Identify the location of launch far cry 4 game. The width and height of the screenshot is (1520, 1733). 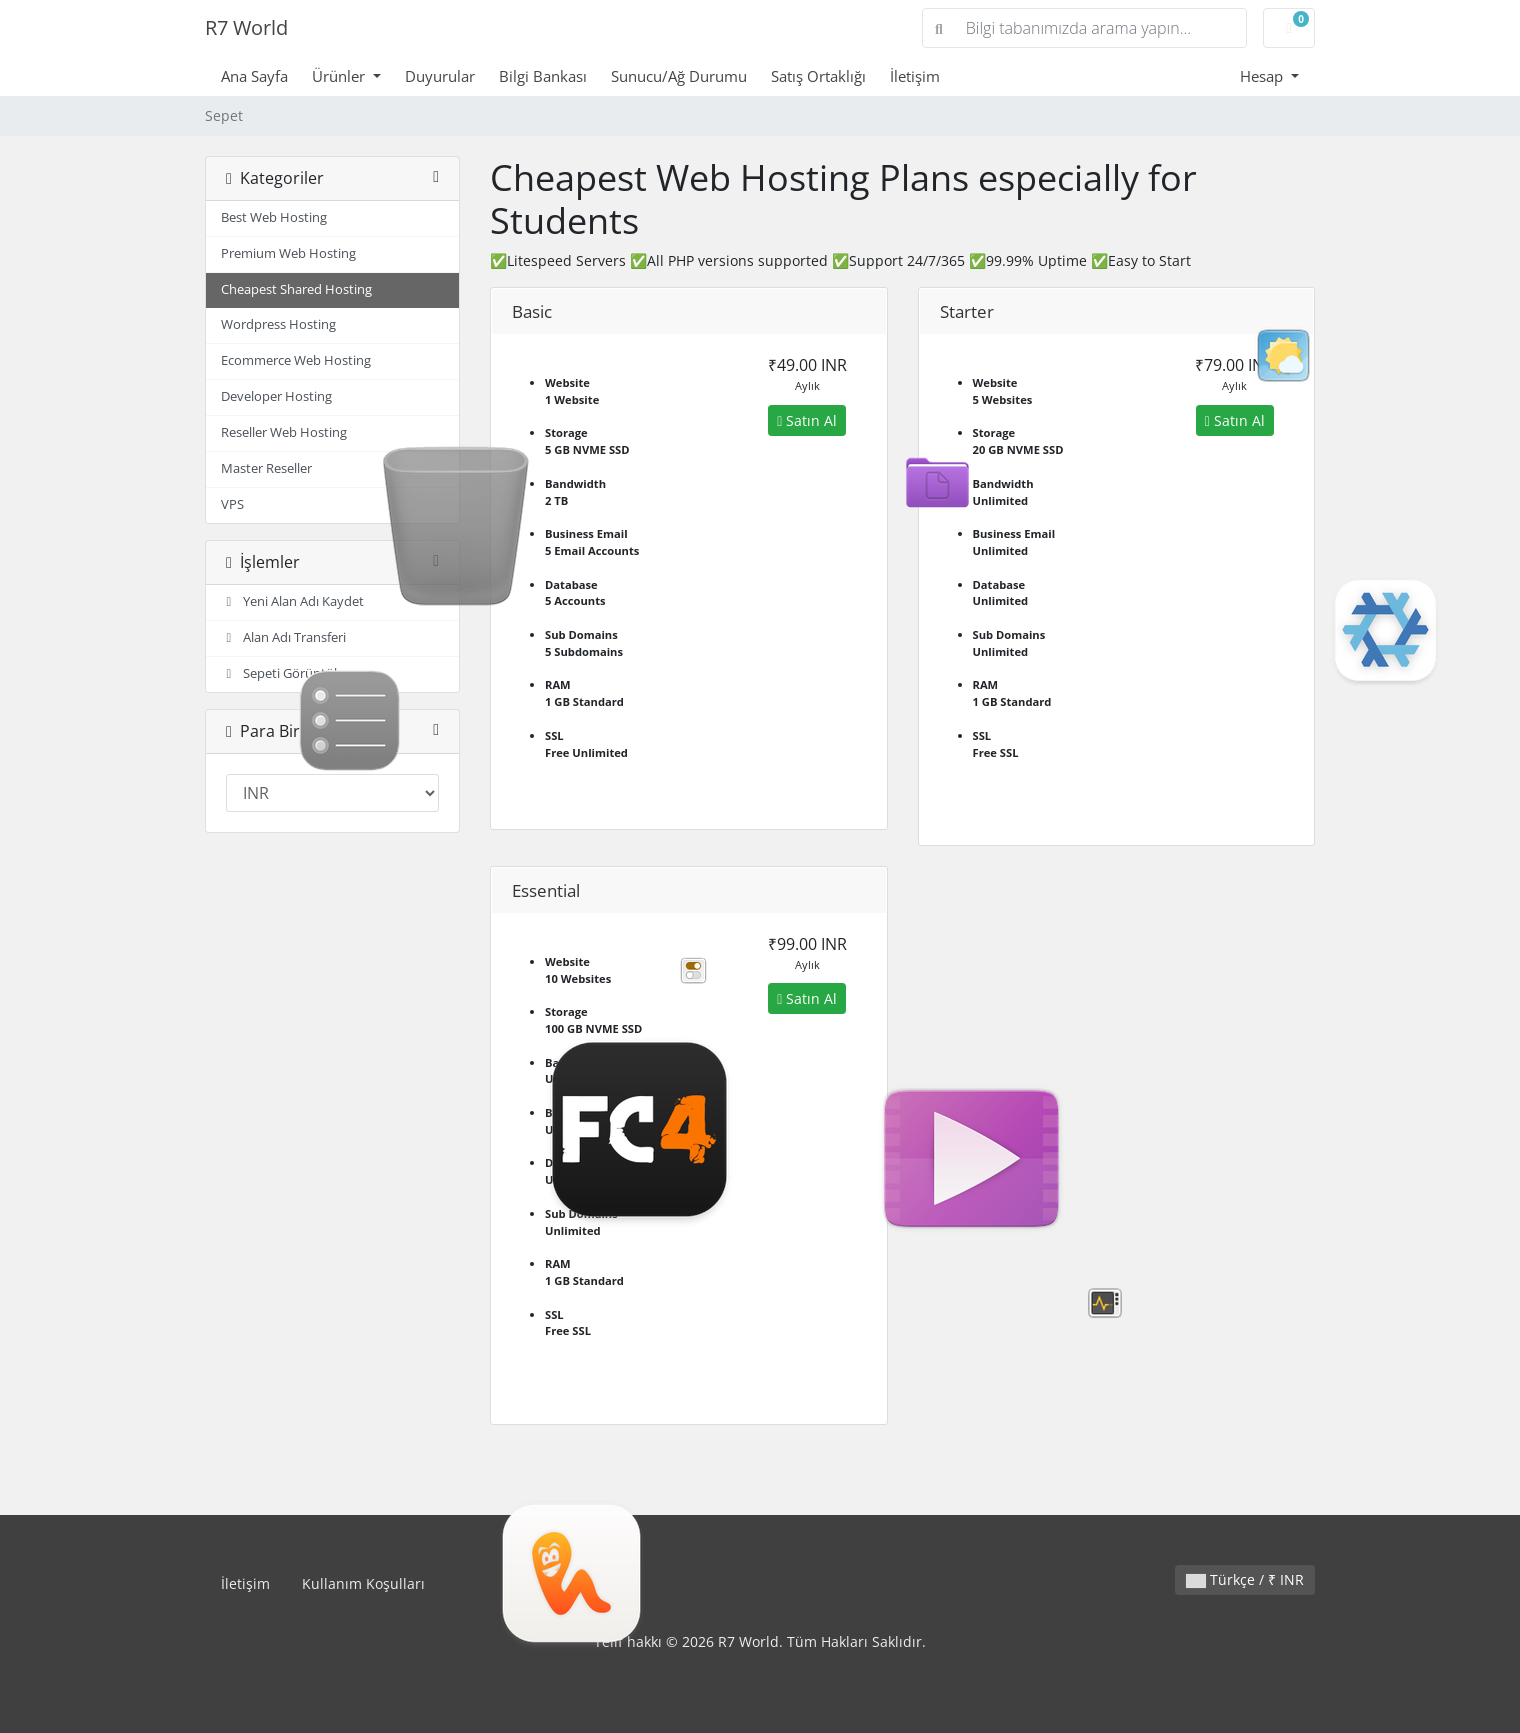
(639, 1129).